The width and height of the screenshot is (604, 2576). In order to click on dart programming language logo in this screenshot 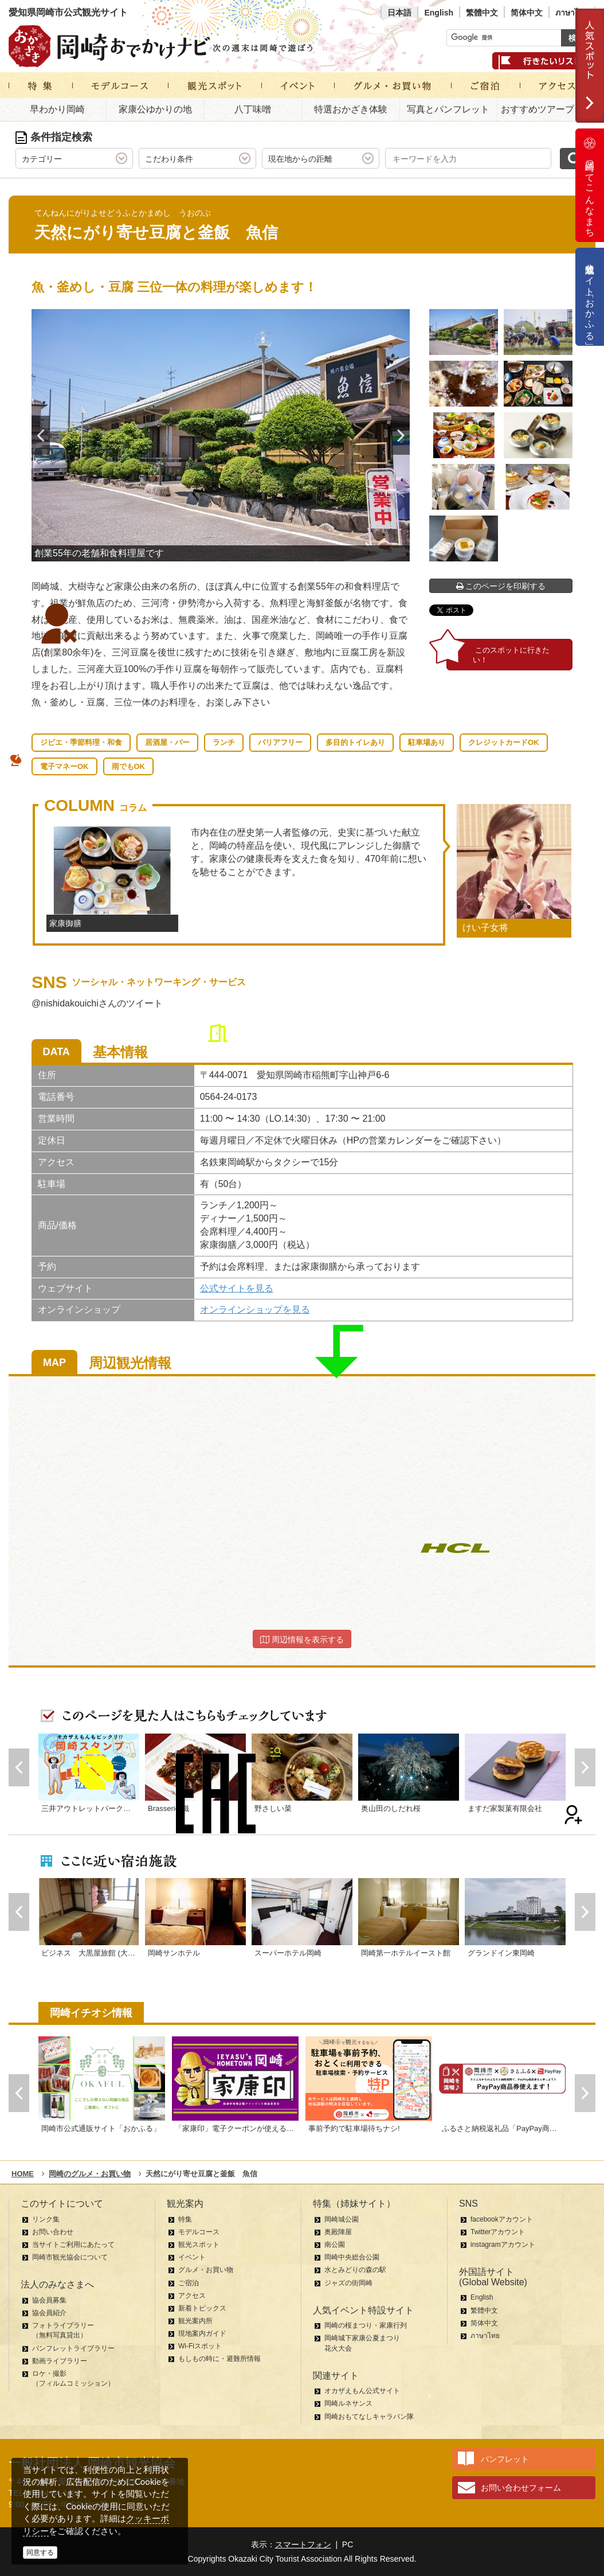, I will do `click(92, 1769)`.